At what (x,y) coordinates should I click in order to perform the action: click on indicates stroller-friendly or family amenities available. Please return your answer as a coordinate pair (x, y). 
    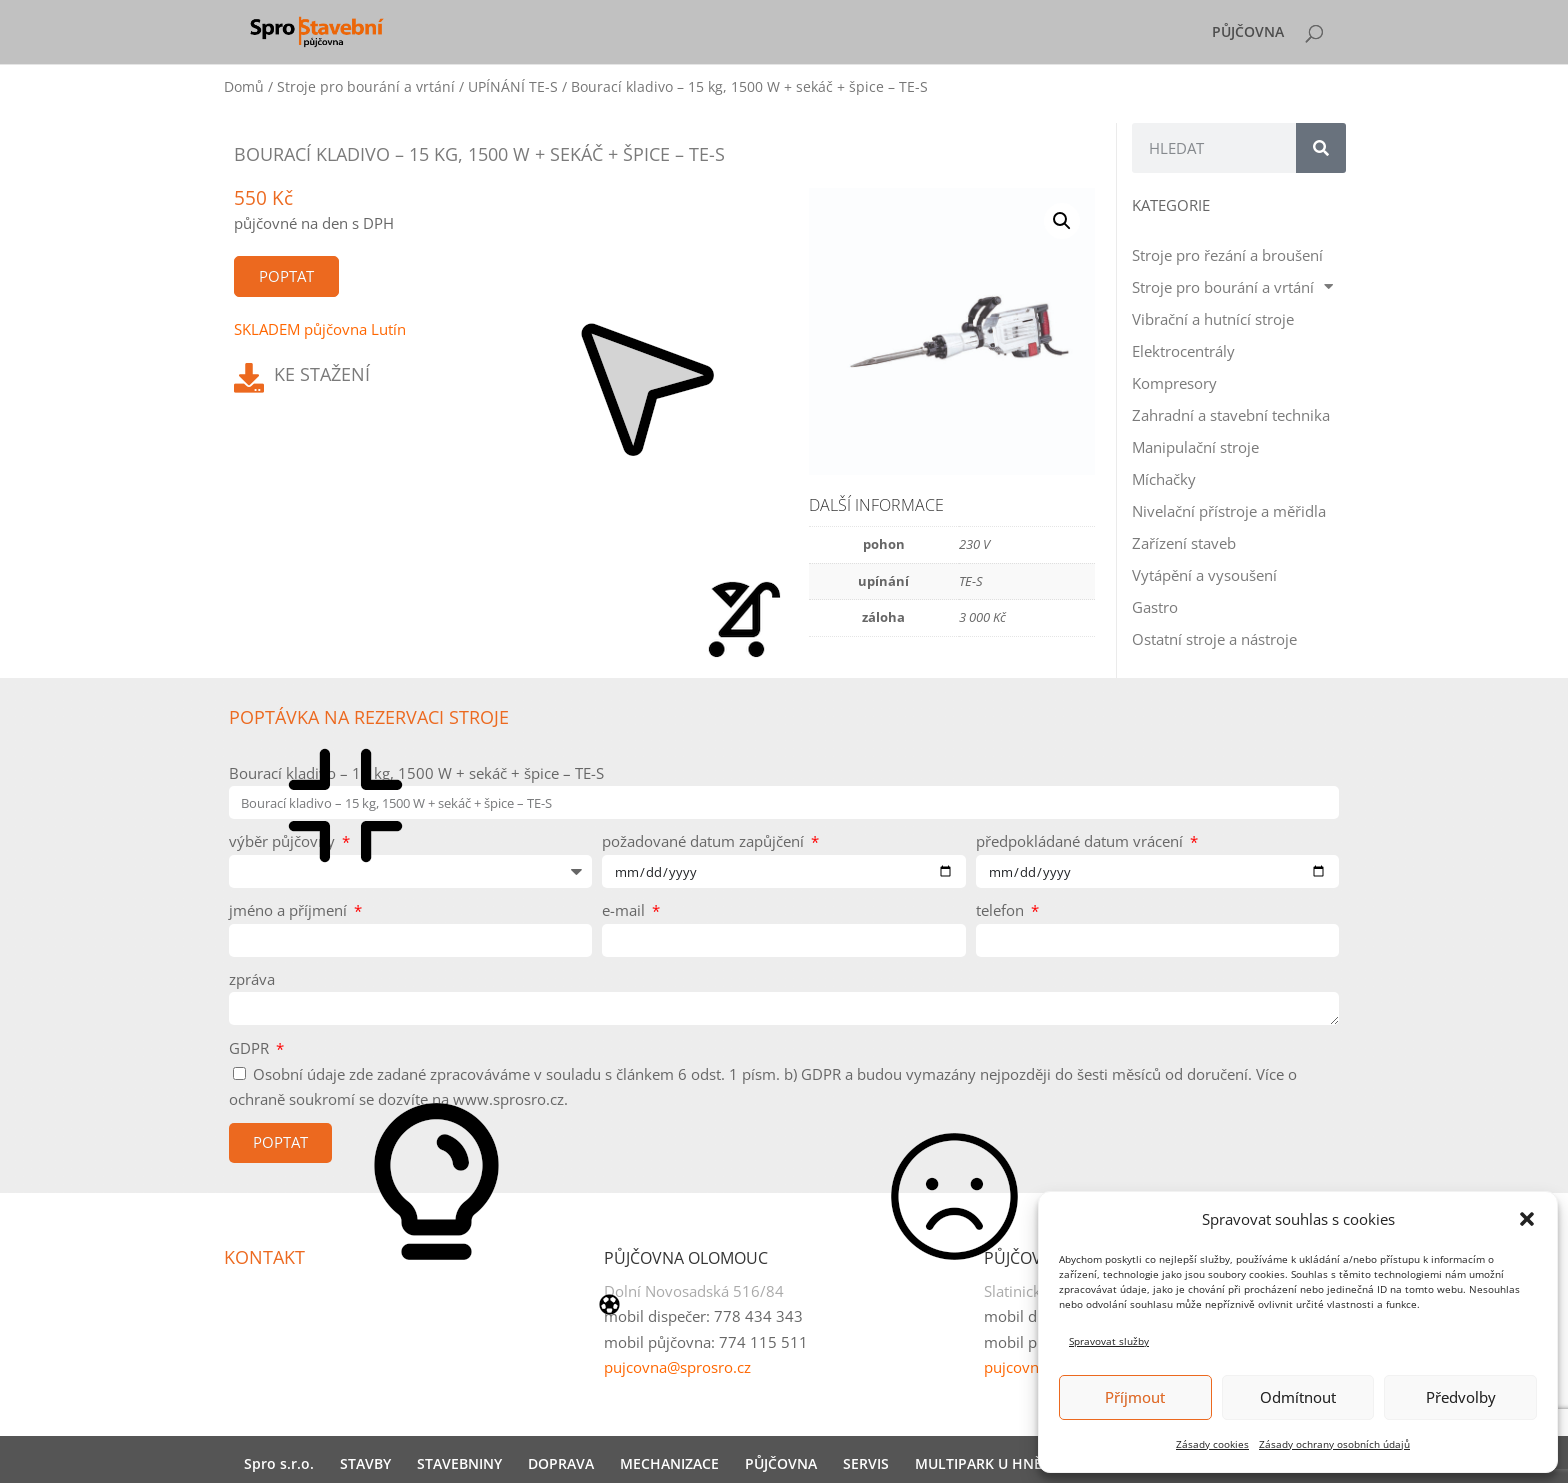
    Looking at the image, I should click on (740, 617).